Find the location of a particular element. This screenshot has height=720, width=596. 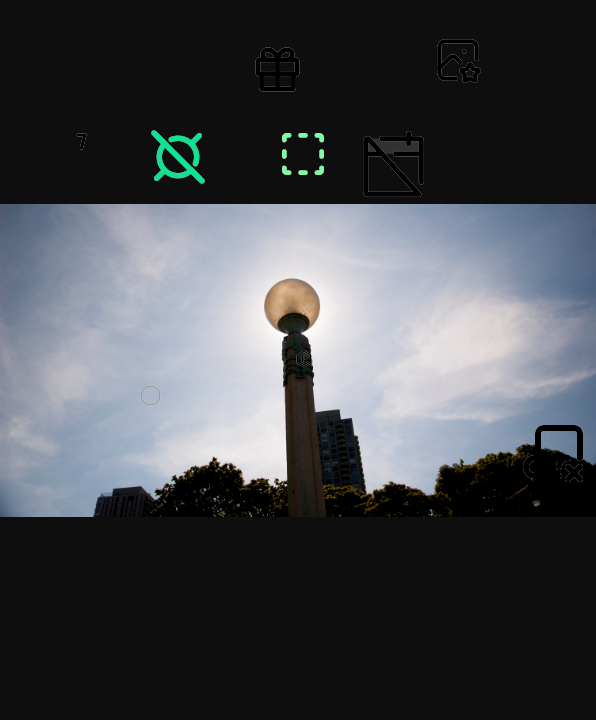

indicates parking available or parking location is located at coordinates (304, 359).